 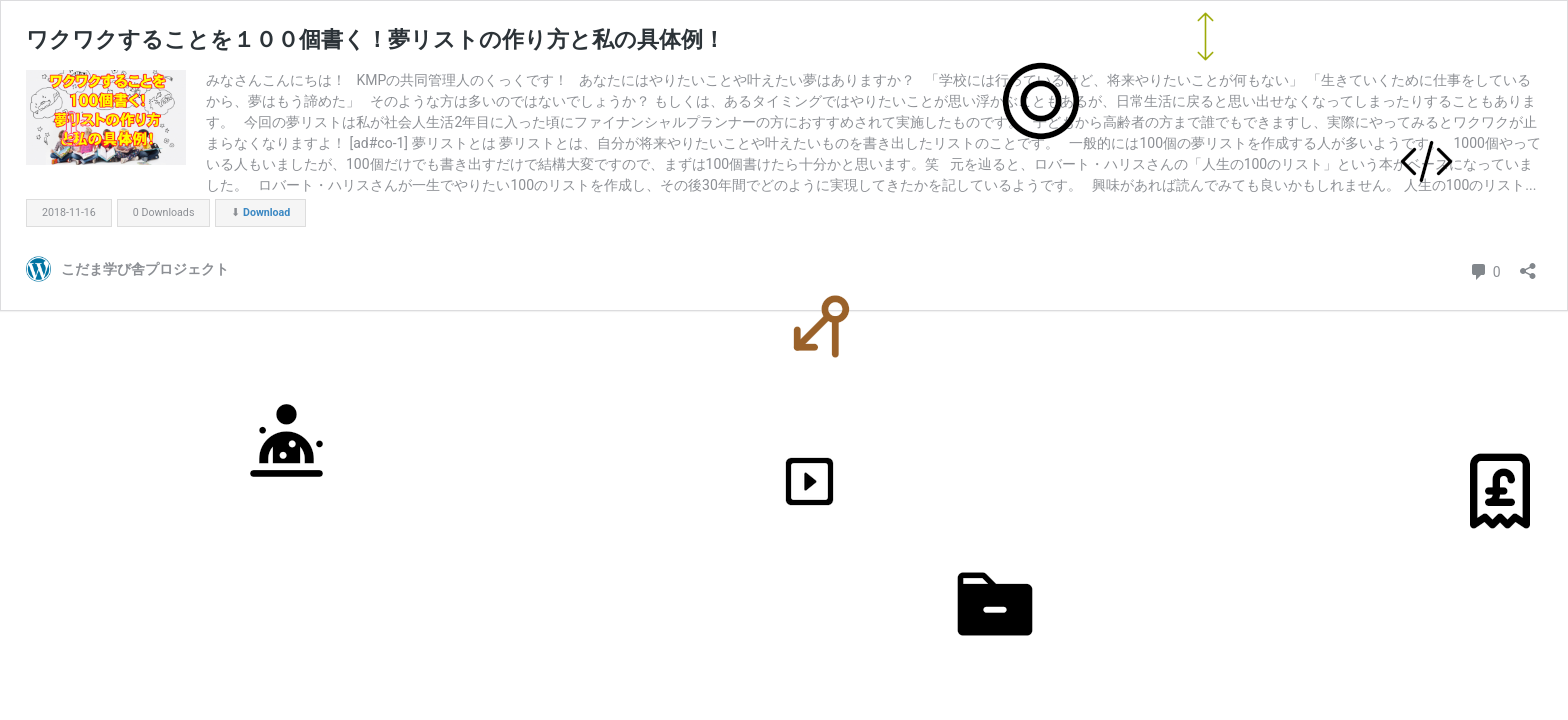 What do you see at coordinates (809, 481) in the screenshot?
I see `start a slideshow presentation` at bounding box center [809, 481].